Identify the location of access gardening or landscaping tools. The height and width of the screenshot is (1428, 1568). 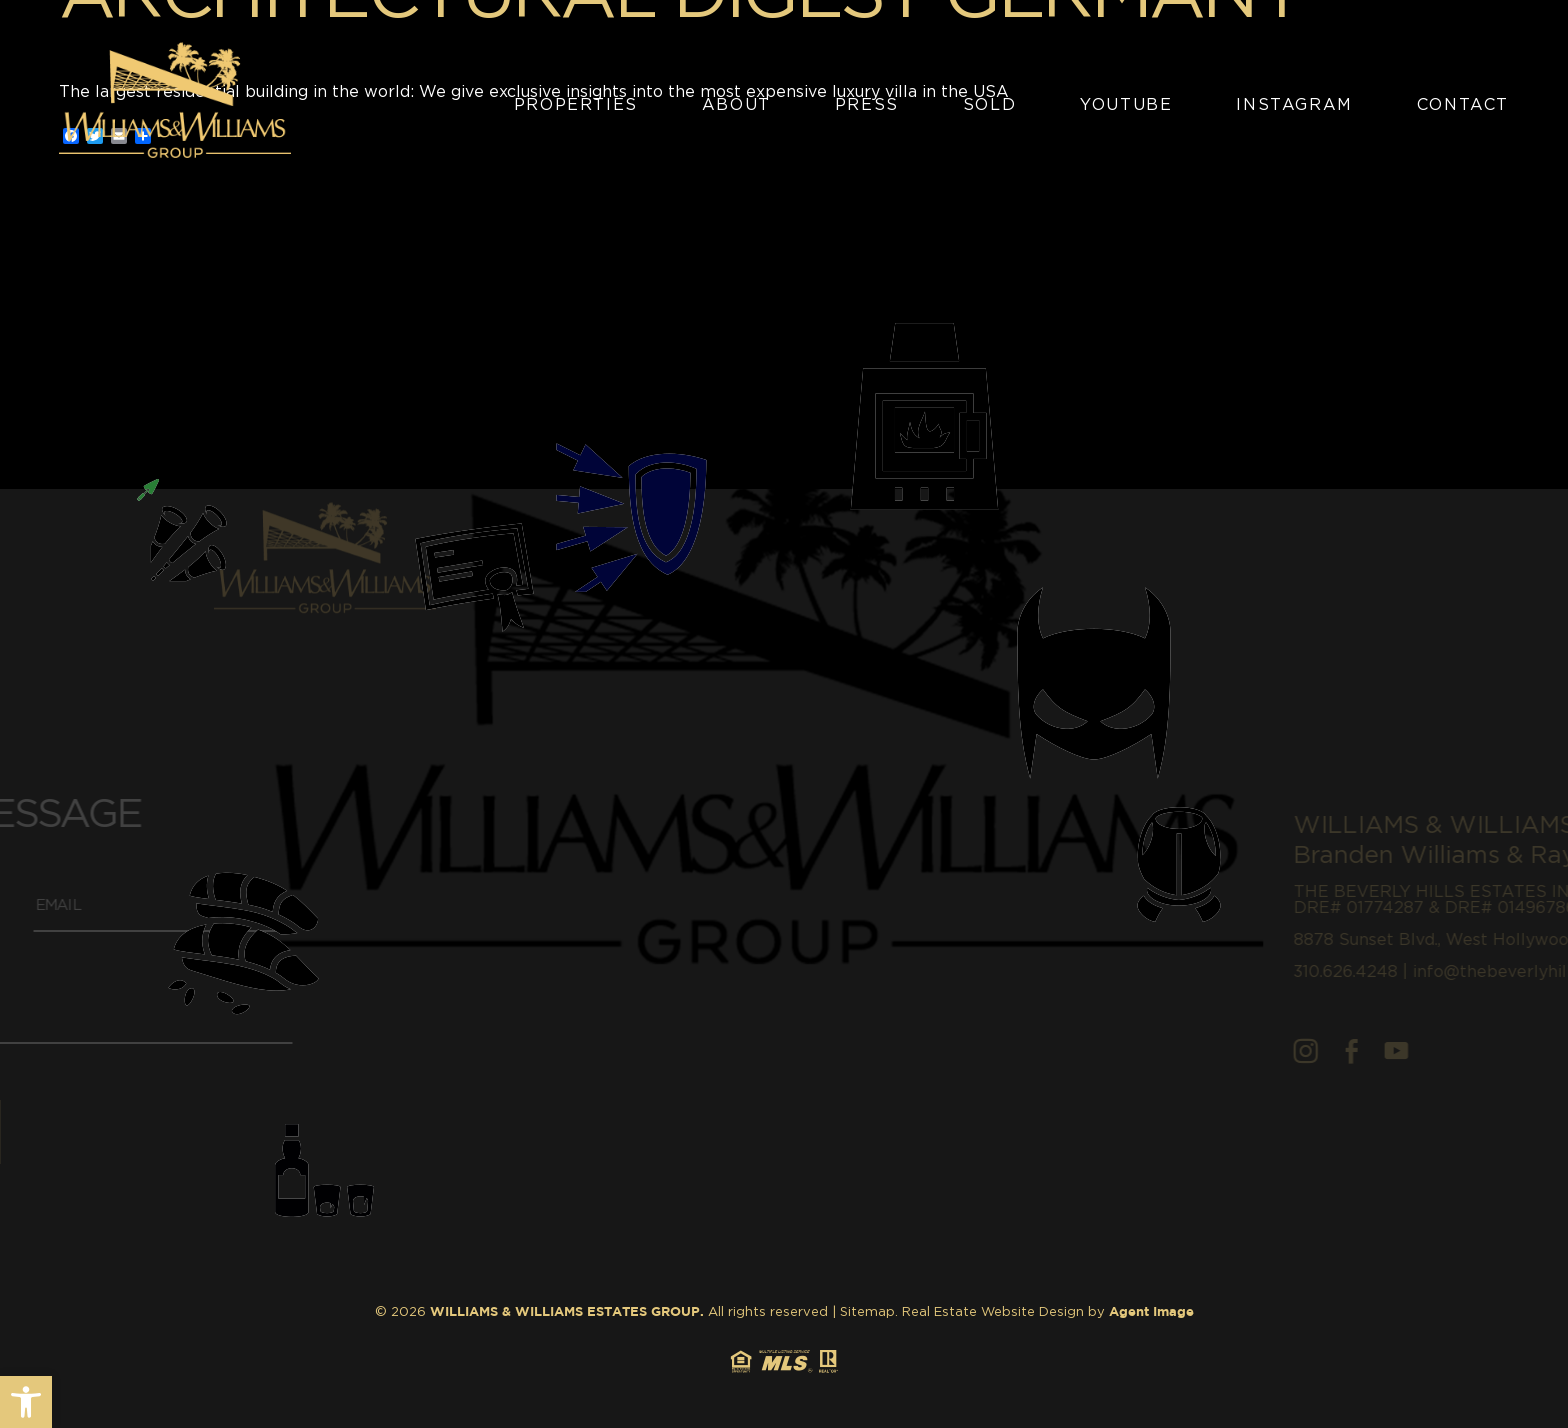
(148, 490).